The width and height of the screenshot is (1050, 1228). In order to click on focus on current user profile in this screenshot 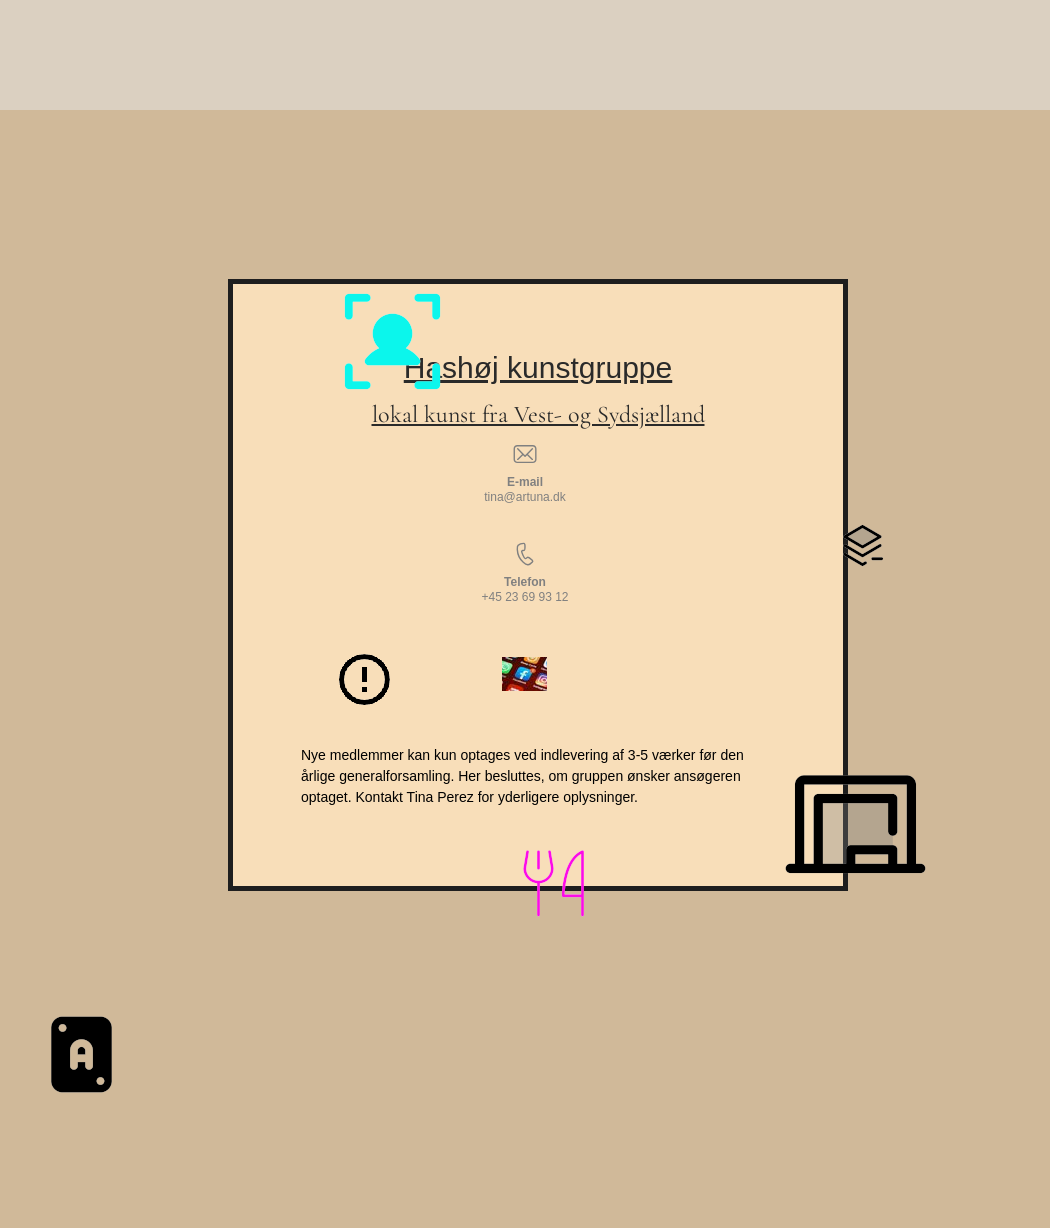, I will do `click(392, 341)`.